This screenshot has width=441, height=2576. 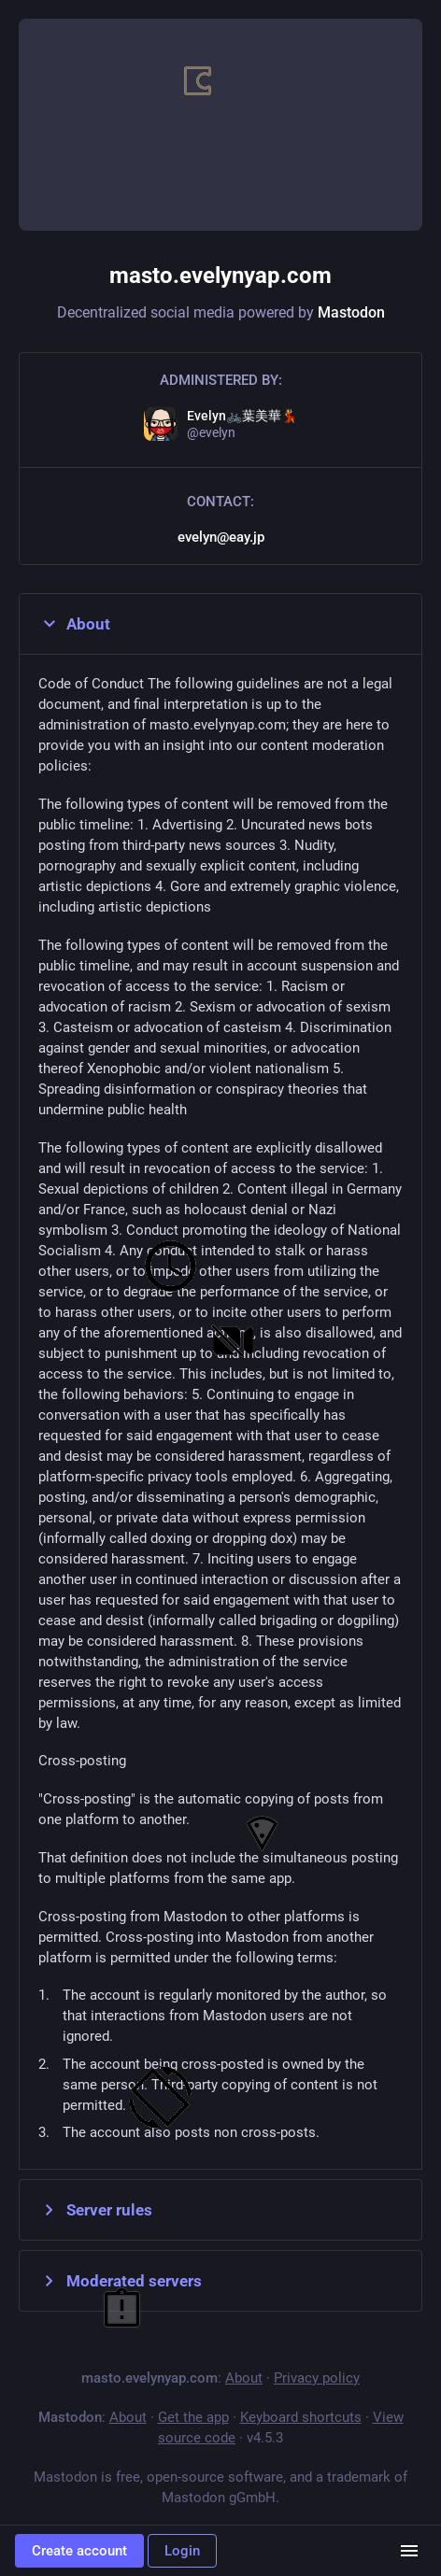 I want to click on rotate screen orientation, so click(x=160, y=2097).